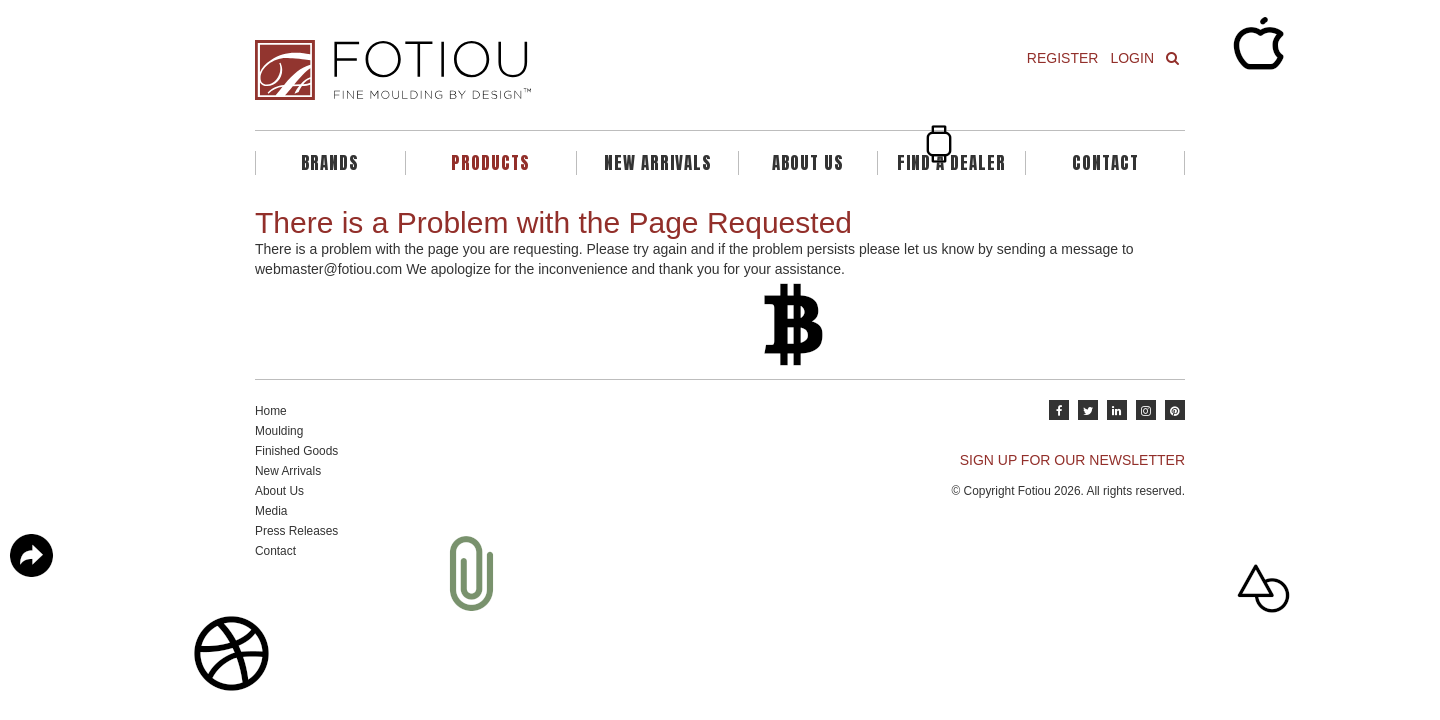 This screenshot has height=720, width=1440. I want to click on visit dribbble profile or portfolio, so click(231, 653).